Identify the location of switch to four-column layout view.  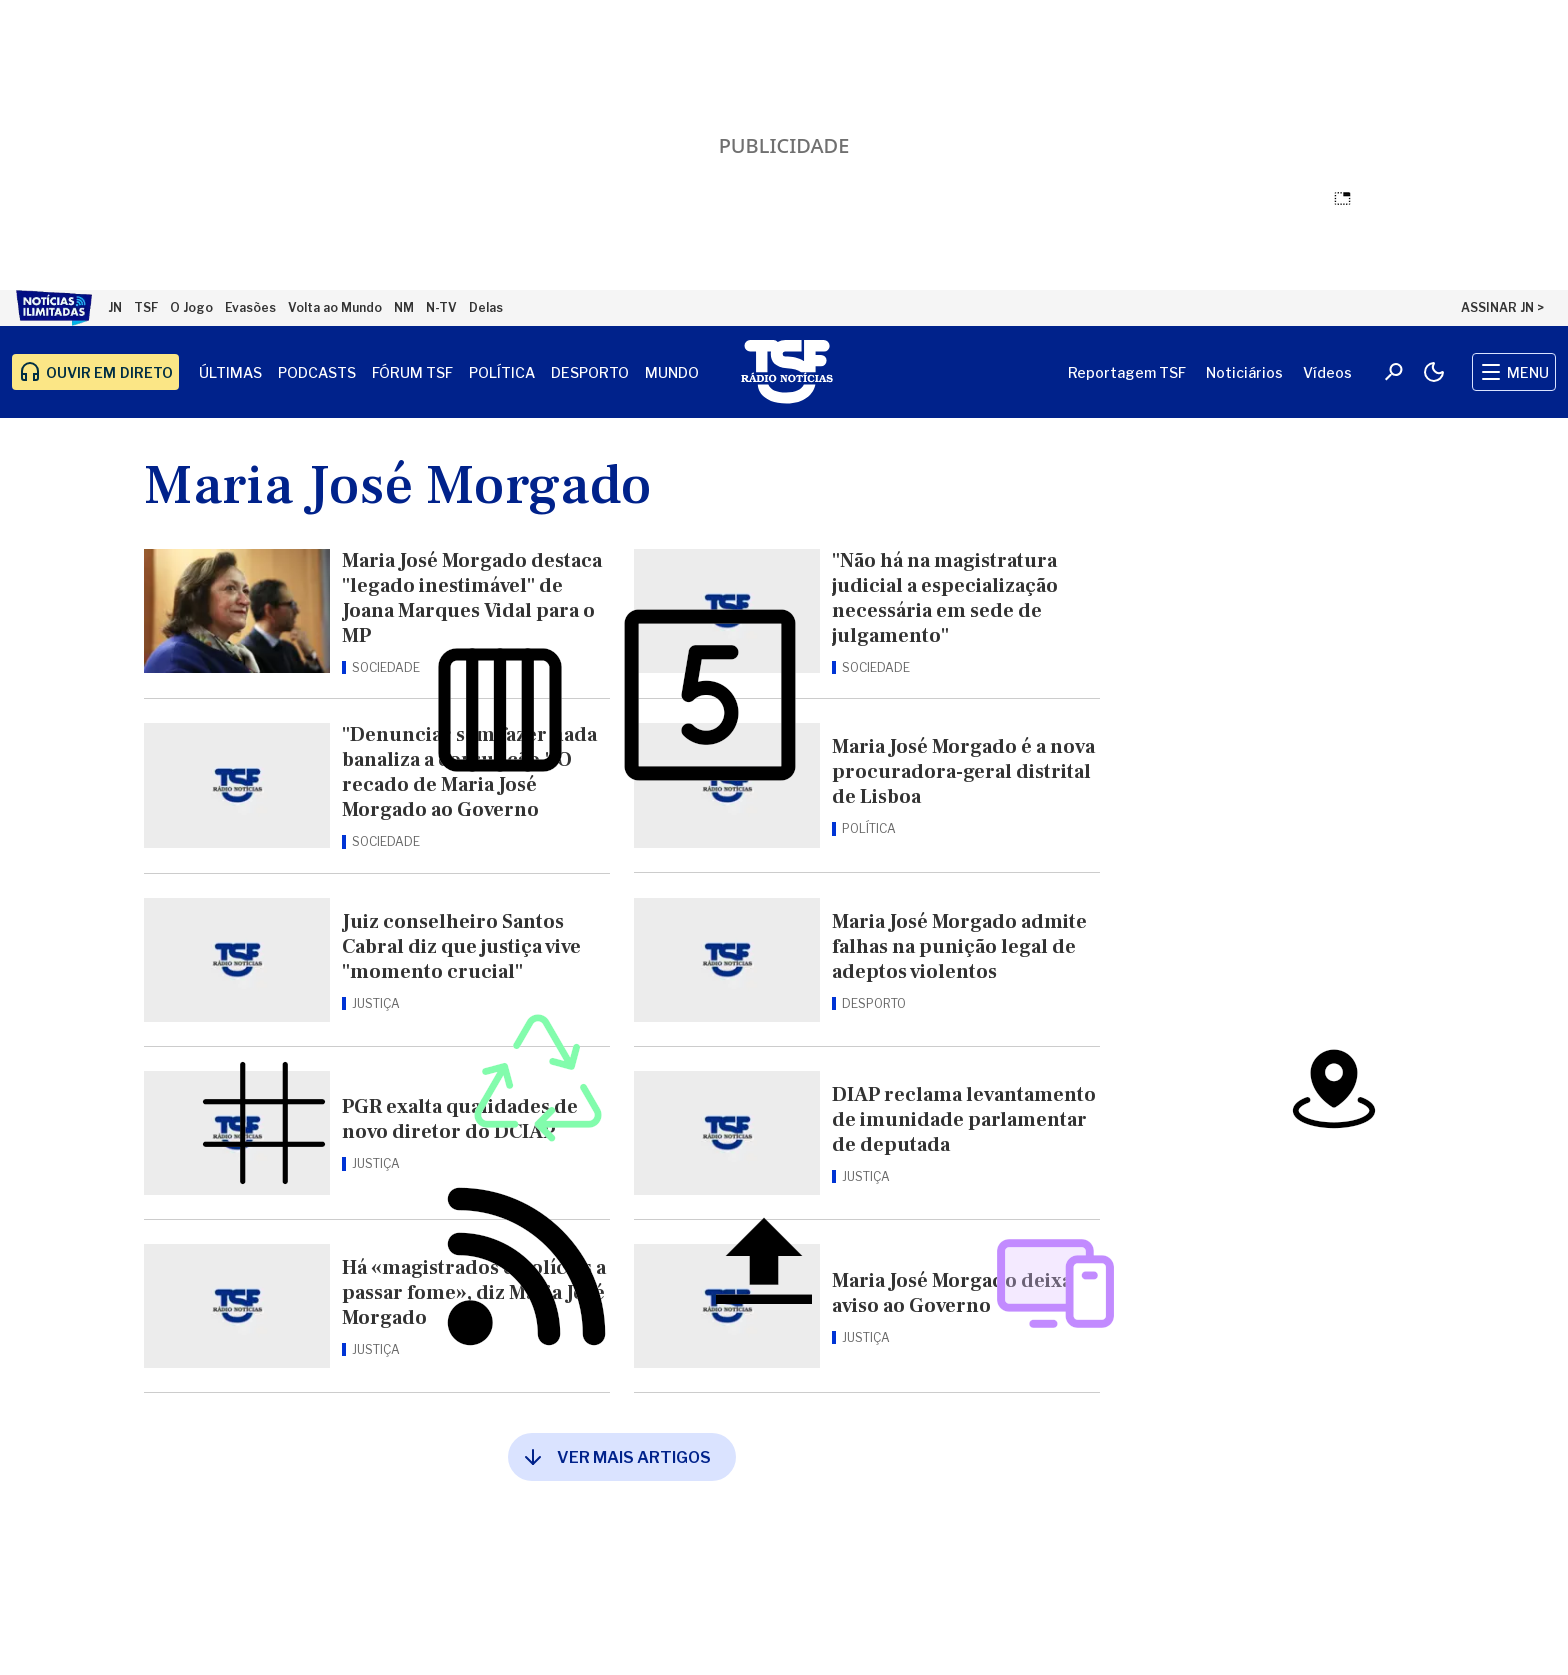
(500, 710).